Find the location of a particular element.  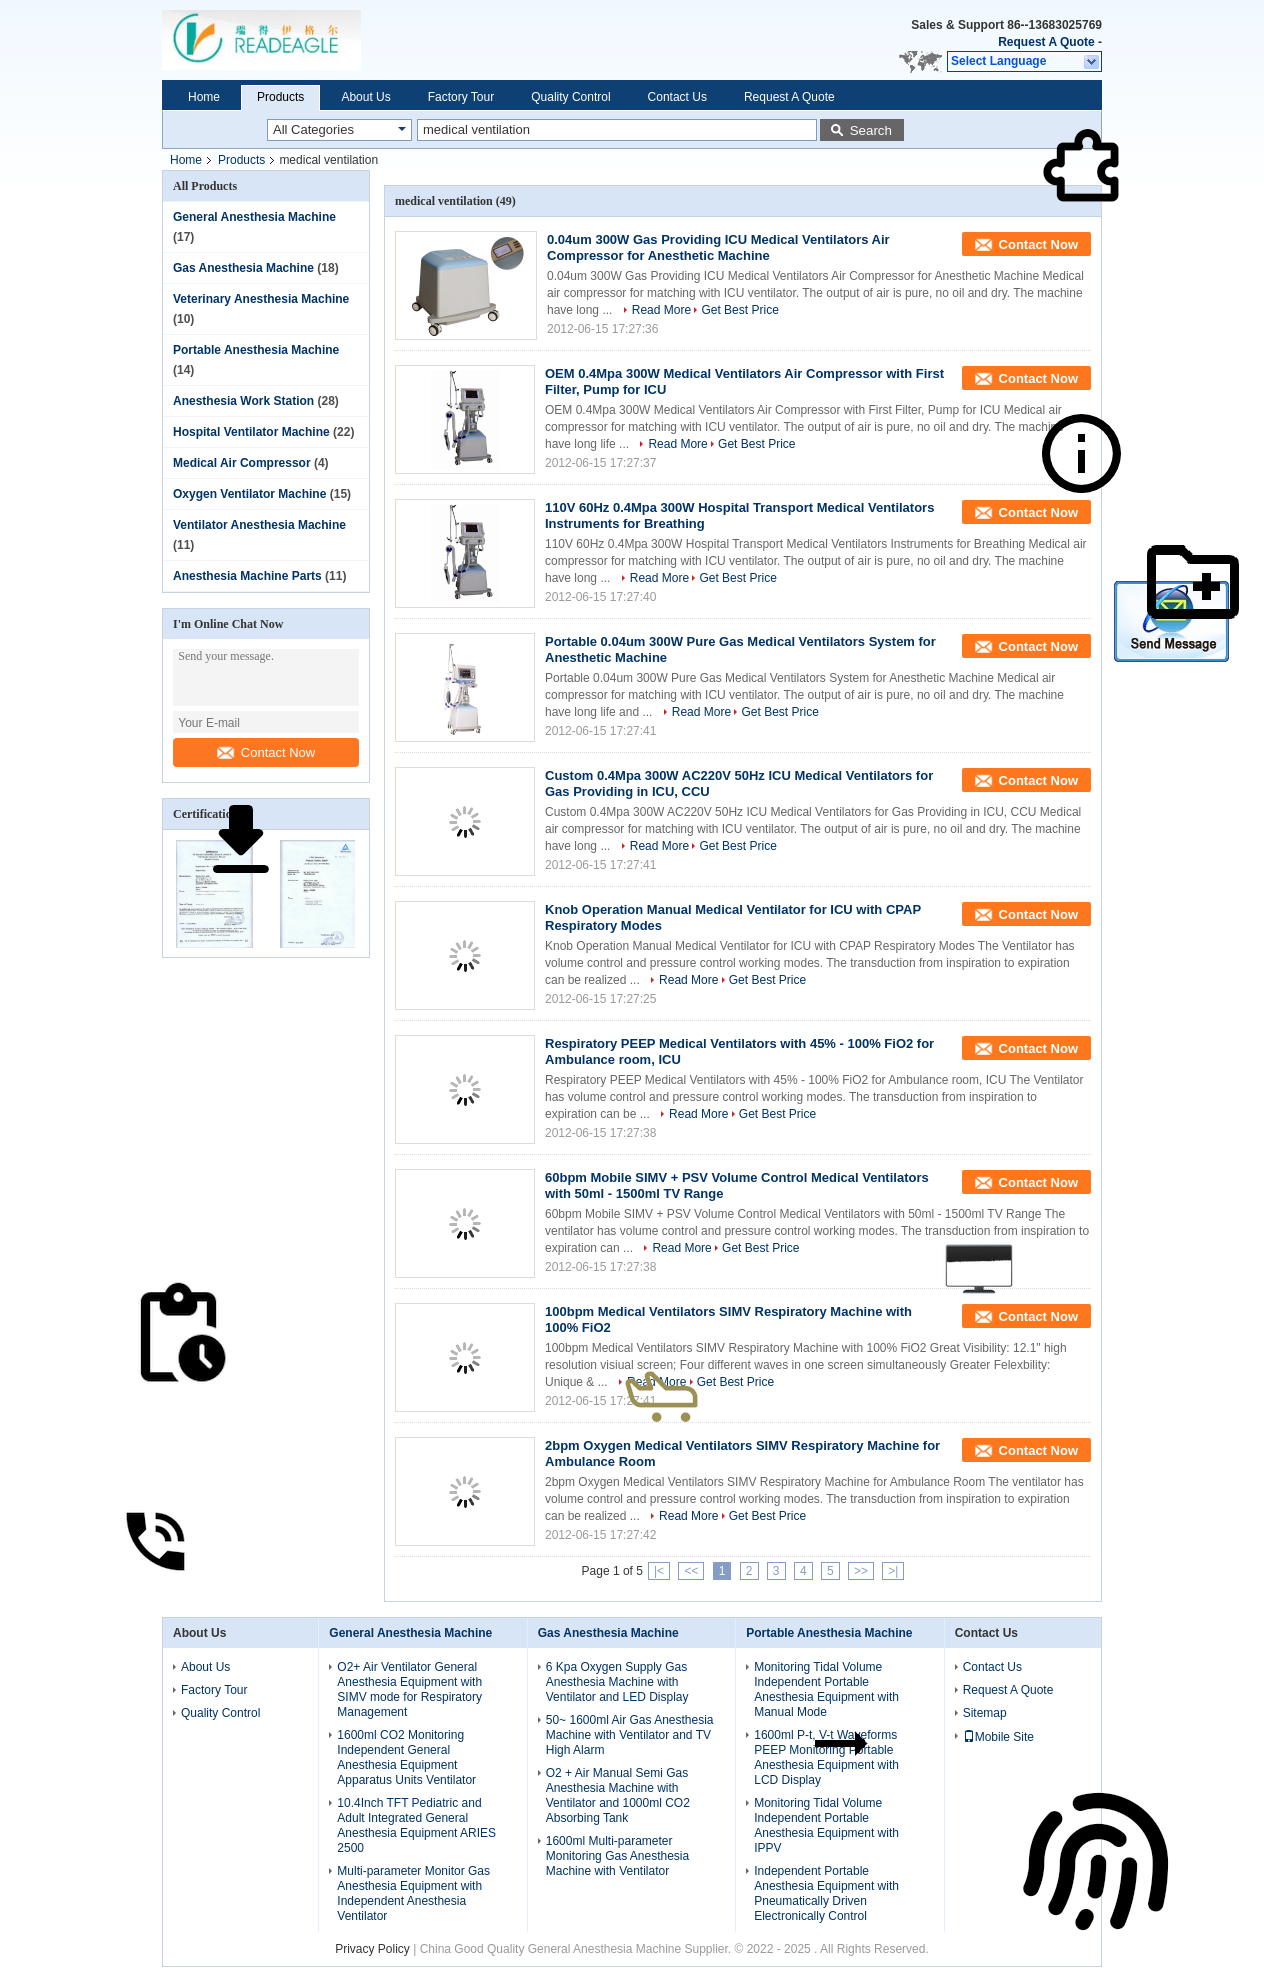

view more information about this item is located at coordinates (1081, 453).